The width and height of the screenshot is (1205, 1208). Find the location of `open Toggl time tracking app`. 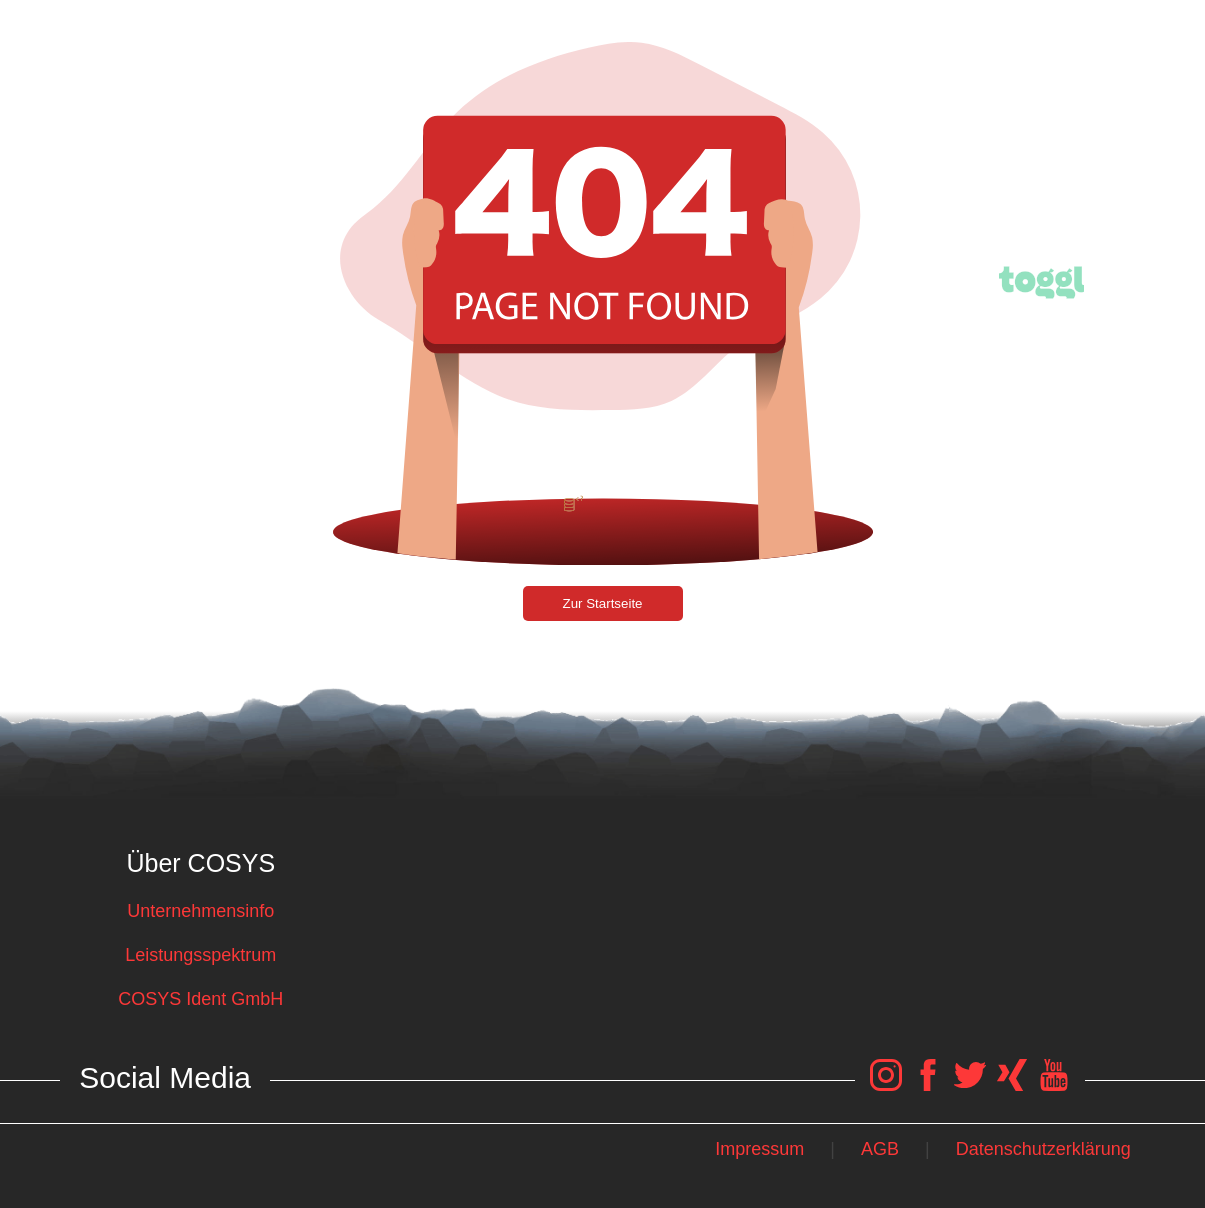

open Toggl time tracking app is located at coordinates (1041, 282).